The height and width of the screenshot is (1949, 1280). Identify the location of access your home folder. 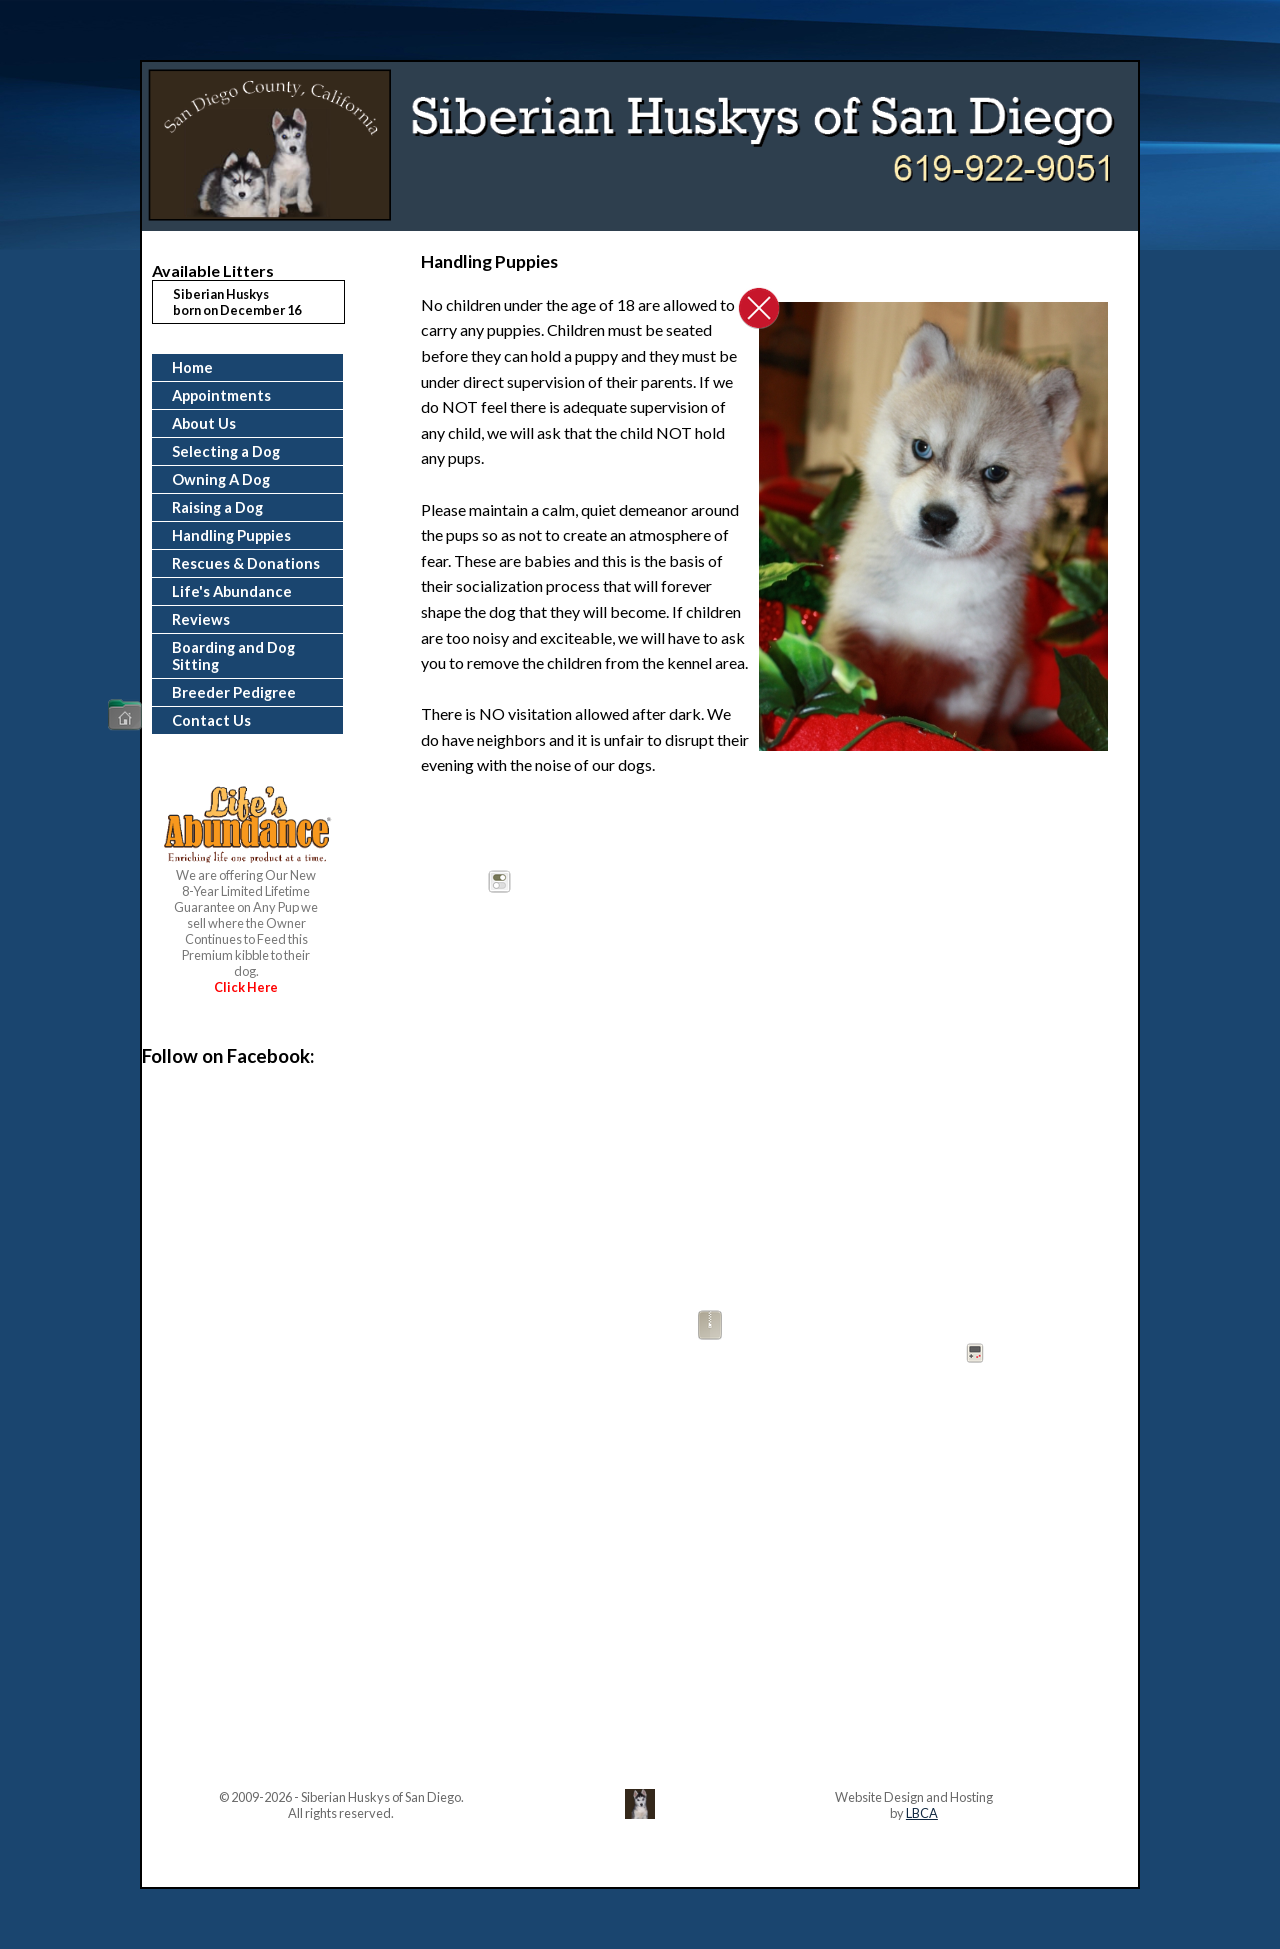
(125, 714).